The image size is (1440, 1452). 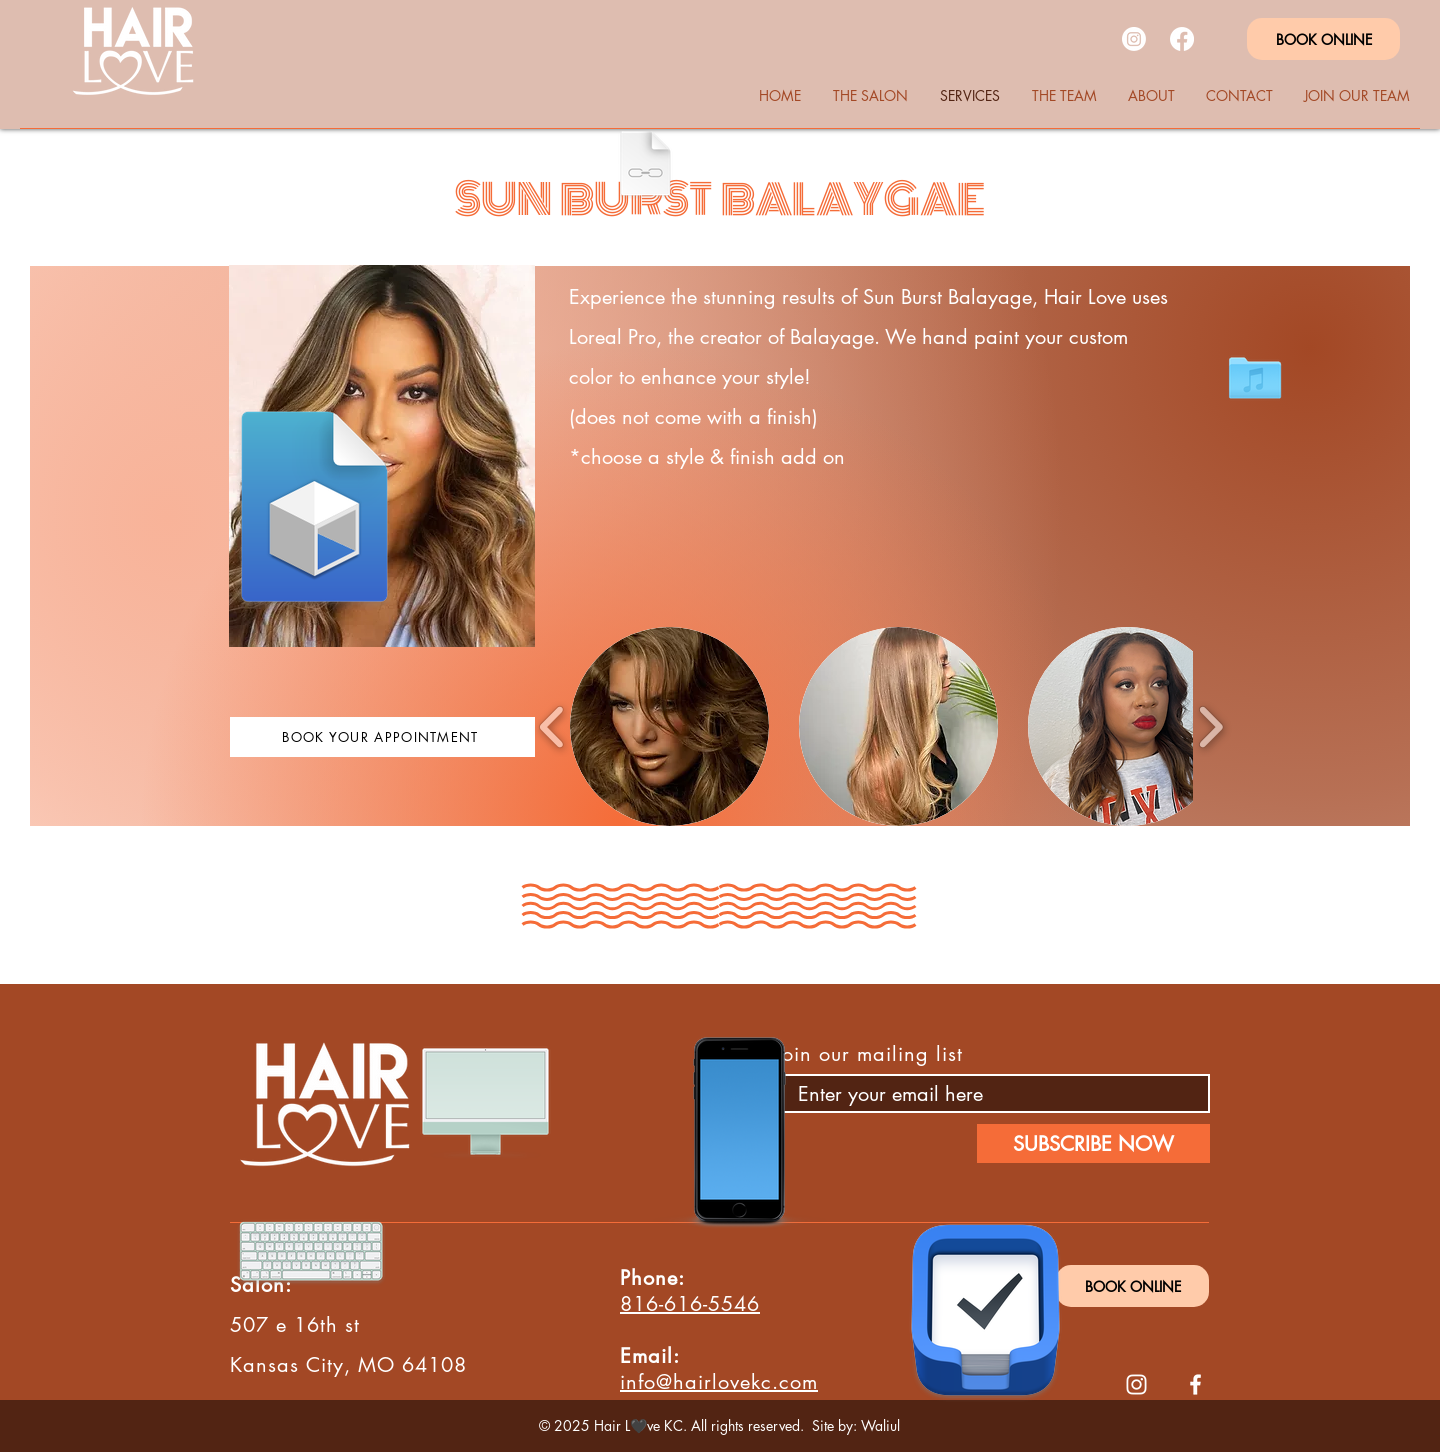 What do you see at coordinates (314, 506) in the screenshot?
I see `flatpak application reference file` at bounding box center [314, 506].